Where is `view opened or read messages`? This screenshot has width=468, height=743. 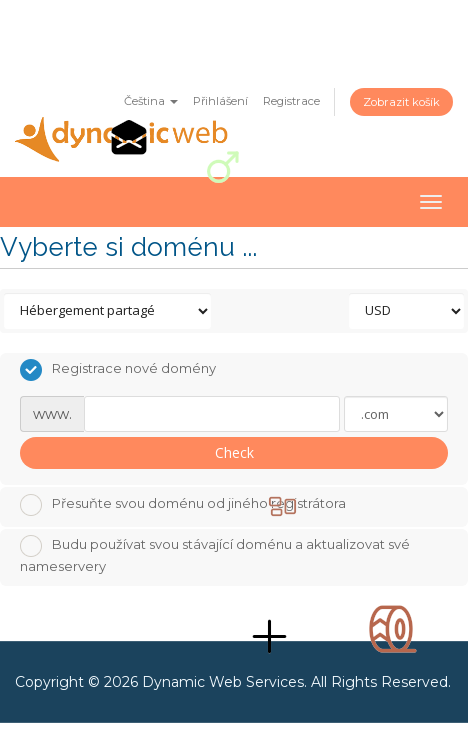 view opened or read messages is located at coordinates (129, 137).